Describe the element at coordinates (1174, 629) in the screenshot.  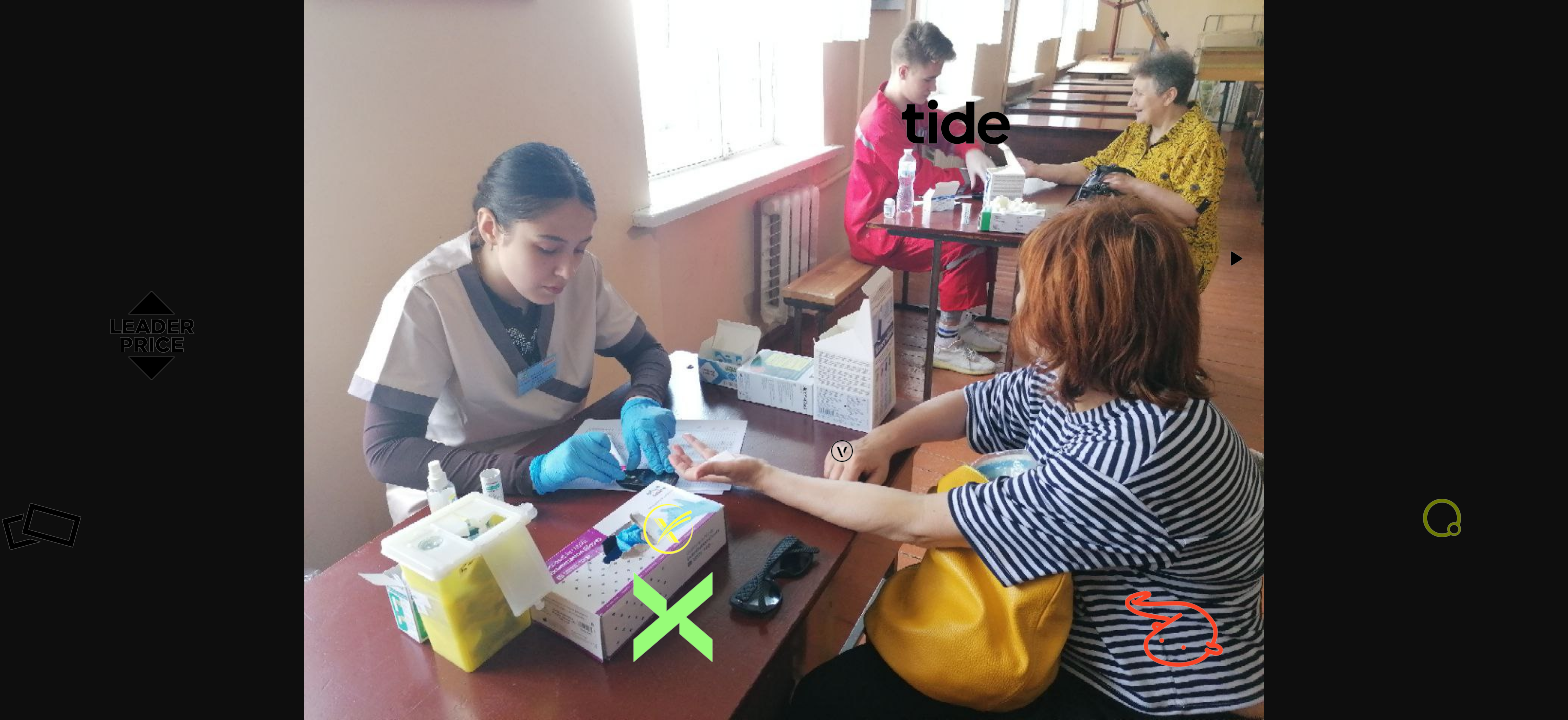
I see `support creators on afdian` at that location.